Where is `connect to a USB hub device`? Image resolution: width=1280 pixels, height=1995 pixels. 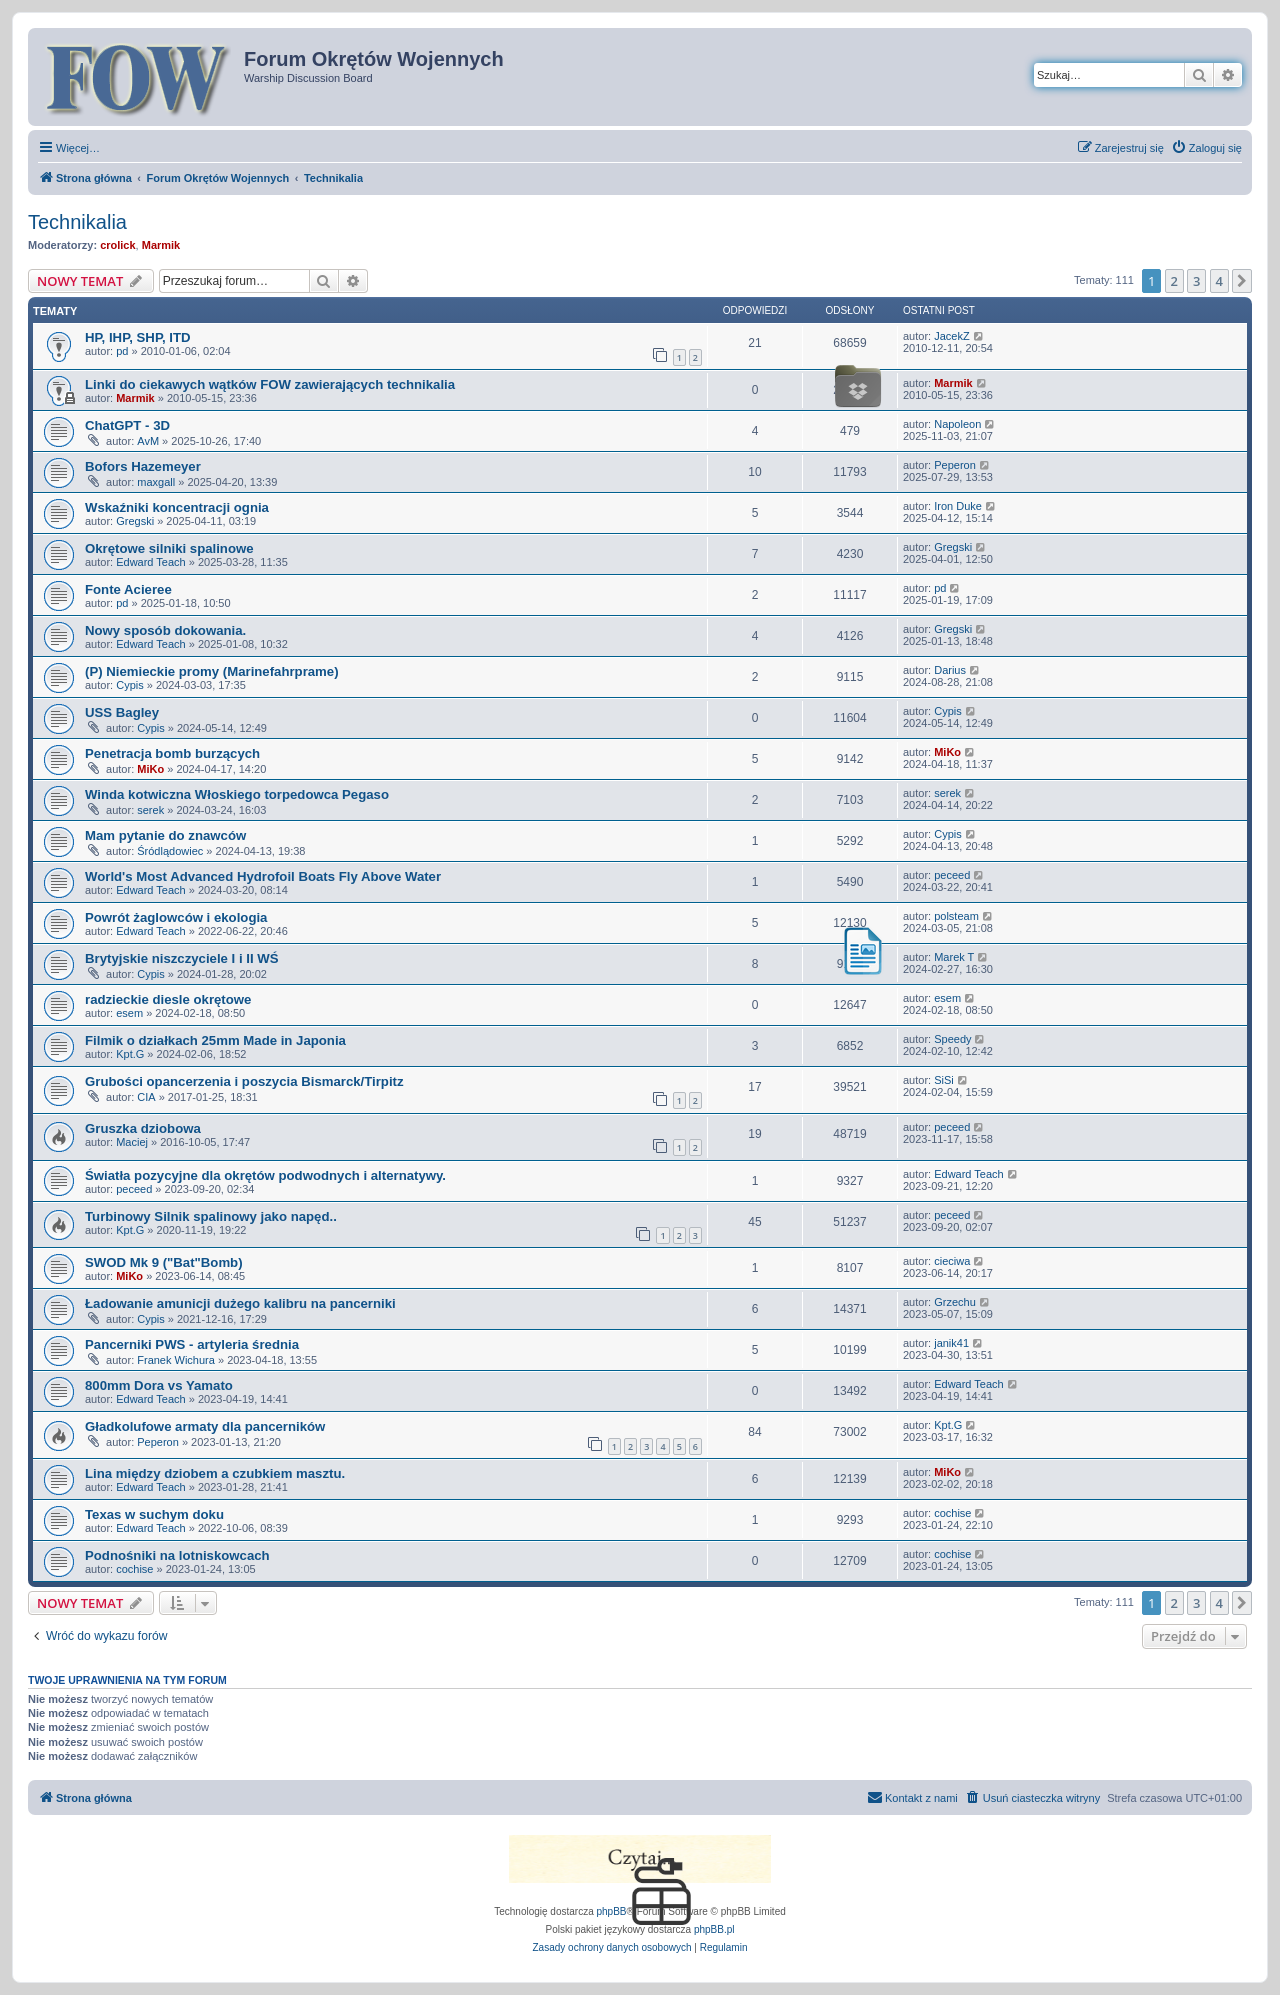
connect to a USB hub device is located at coordinates (661, 1891).